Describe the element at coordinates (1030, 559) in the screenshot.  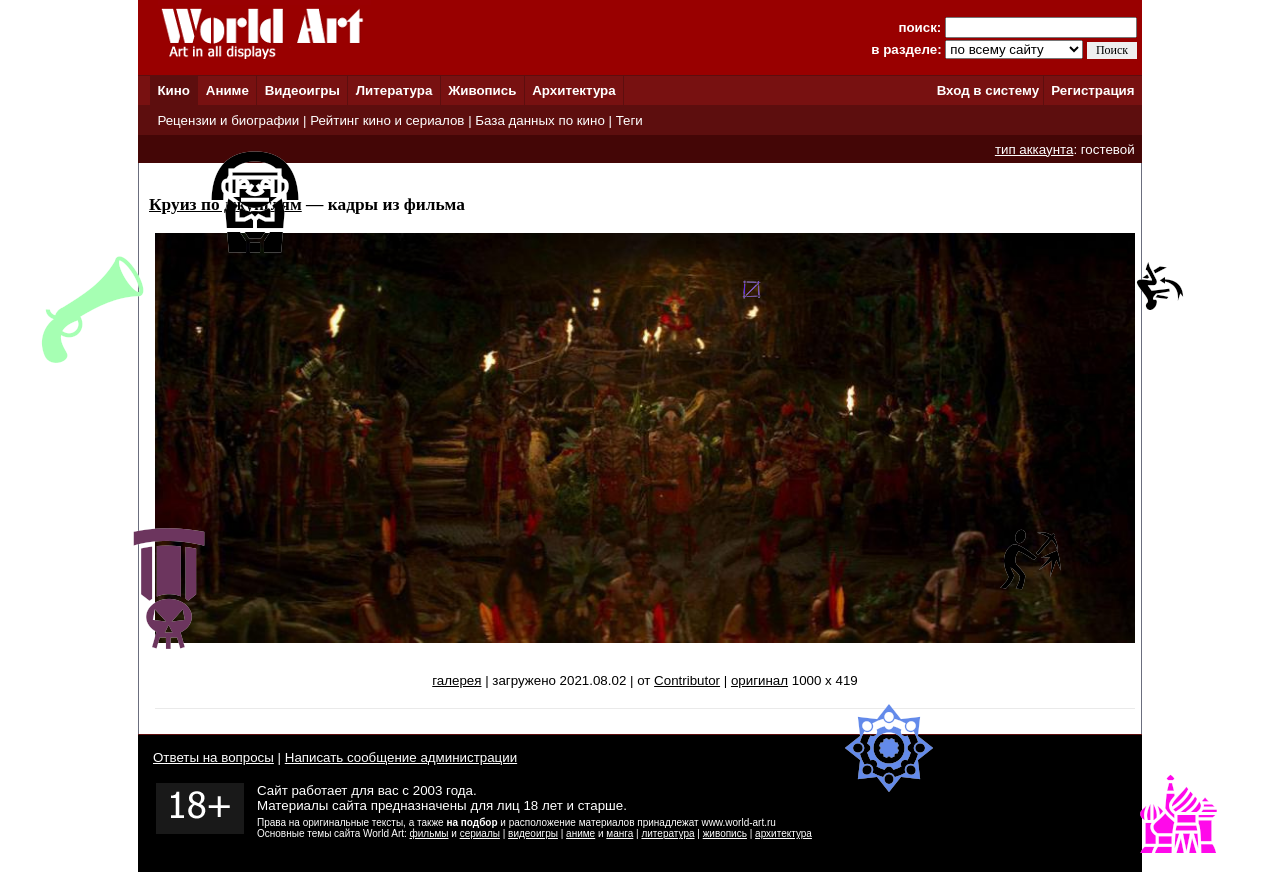
I see `access mining or resource gathering features` at that location.